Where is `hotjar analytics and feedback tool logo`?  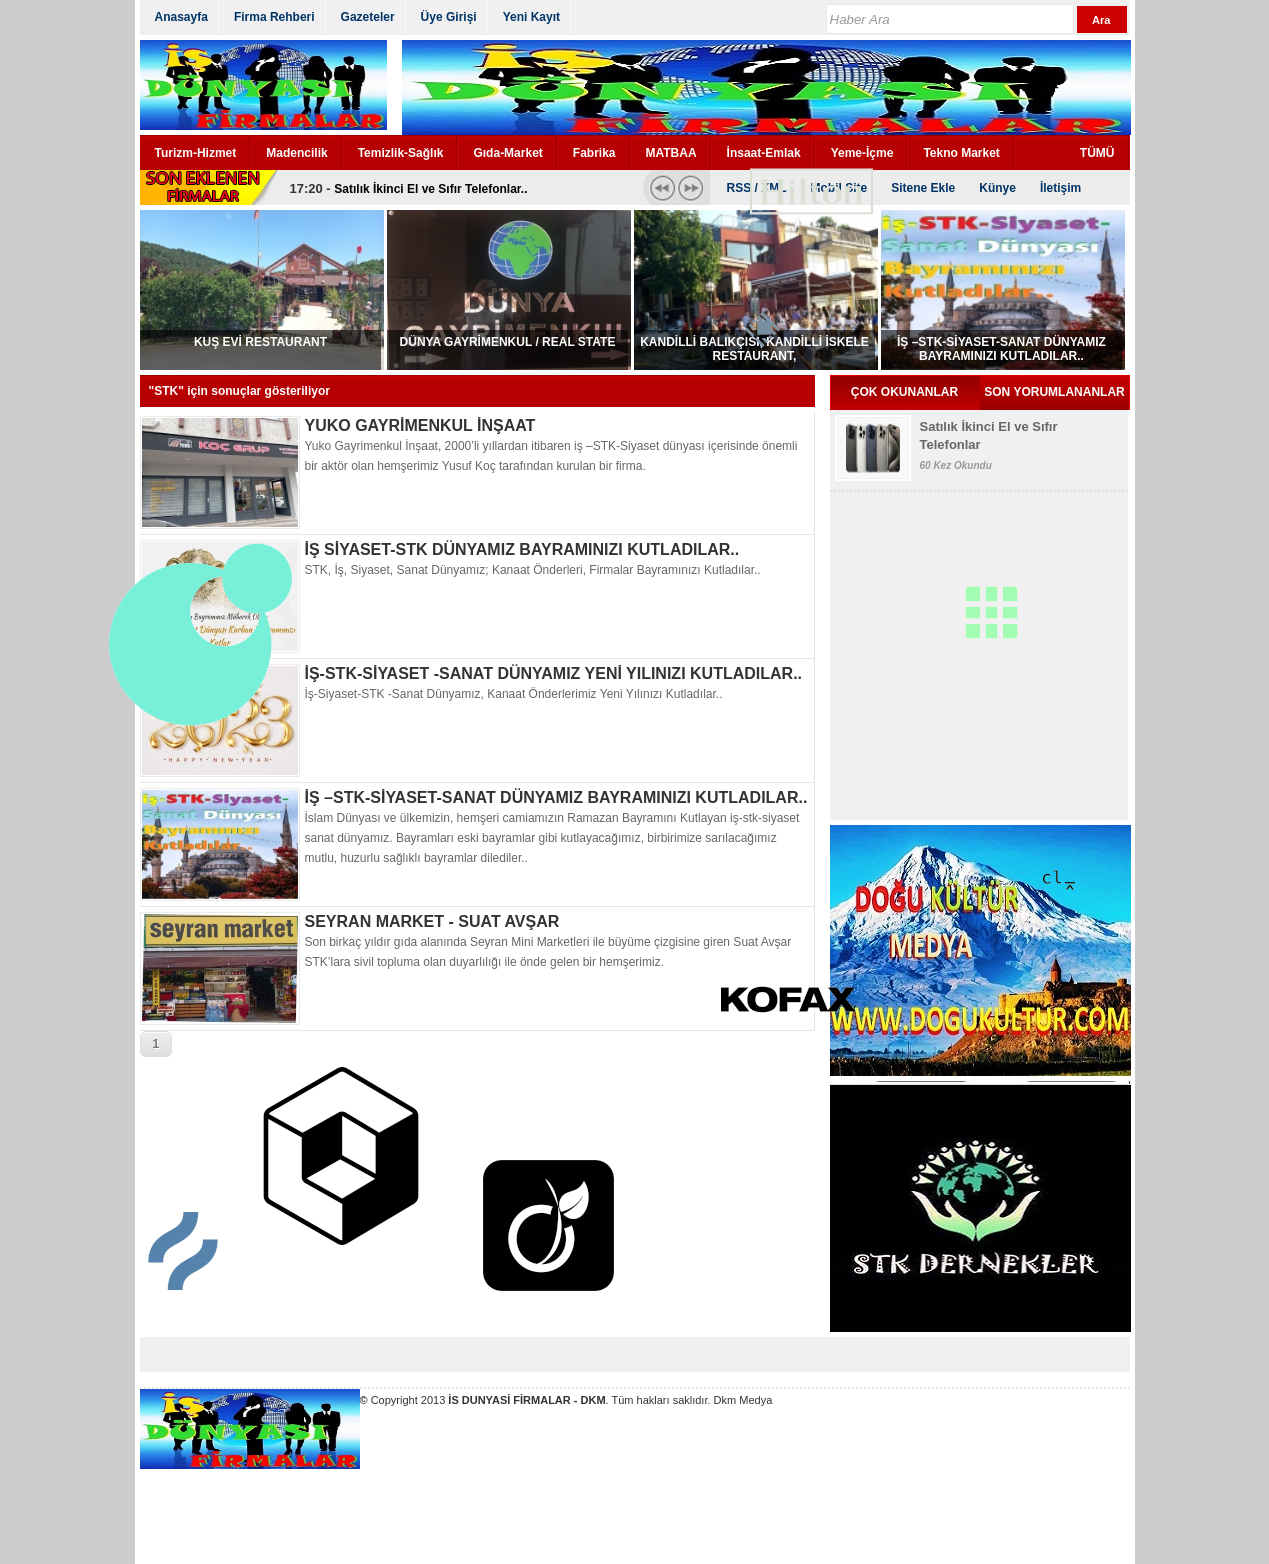 hotjar analytics and feedback tool logo is located at coordinates (183, 1251).